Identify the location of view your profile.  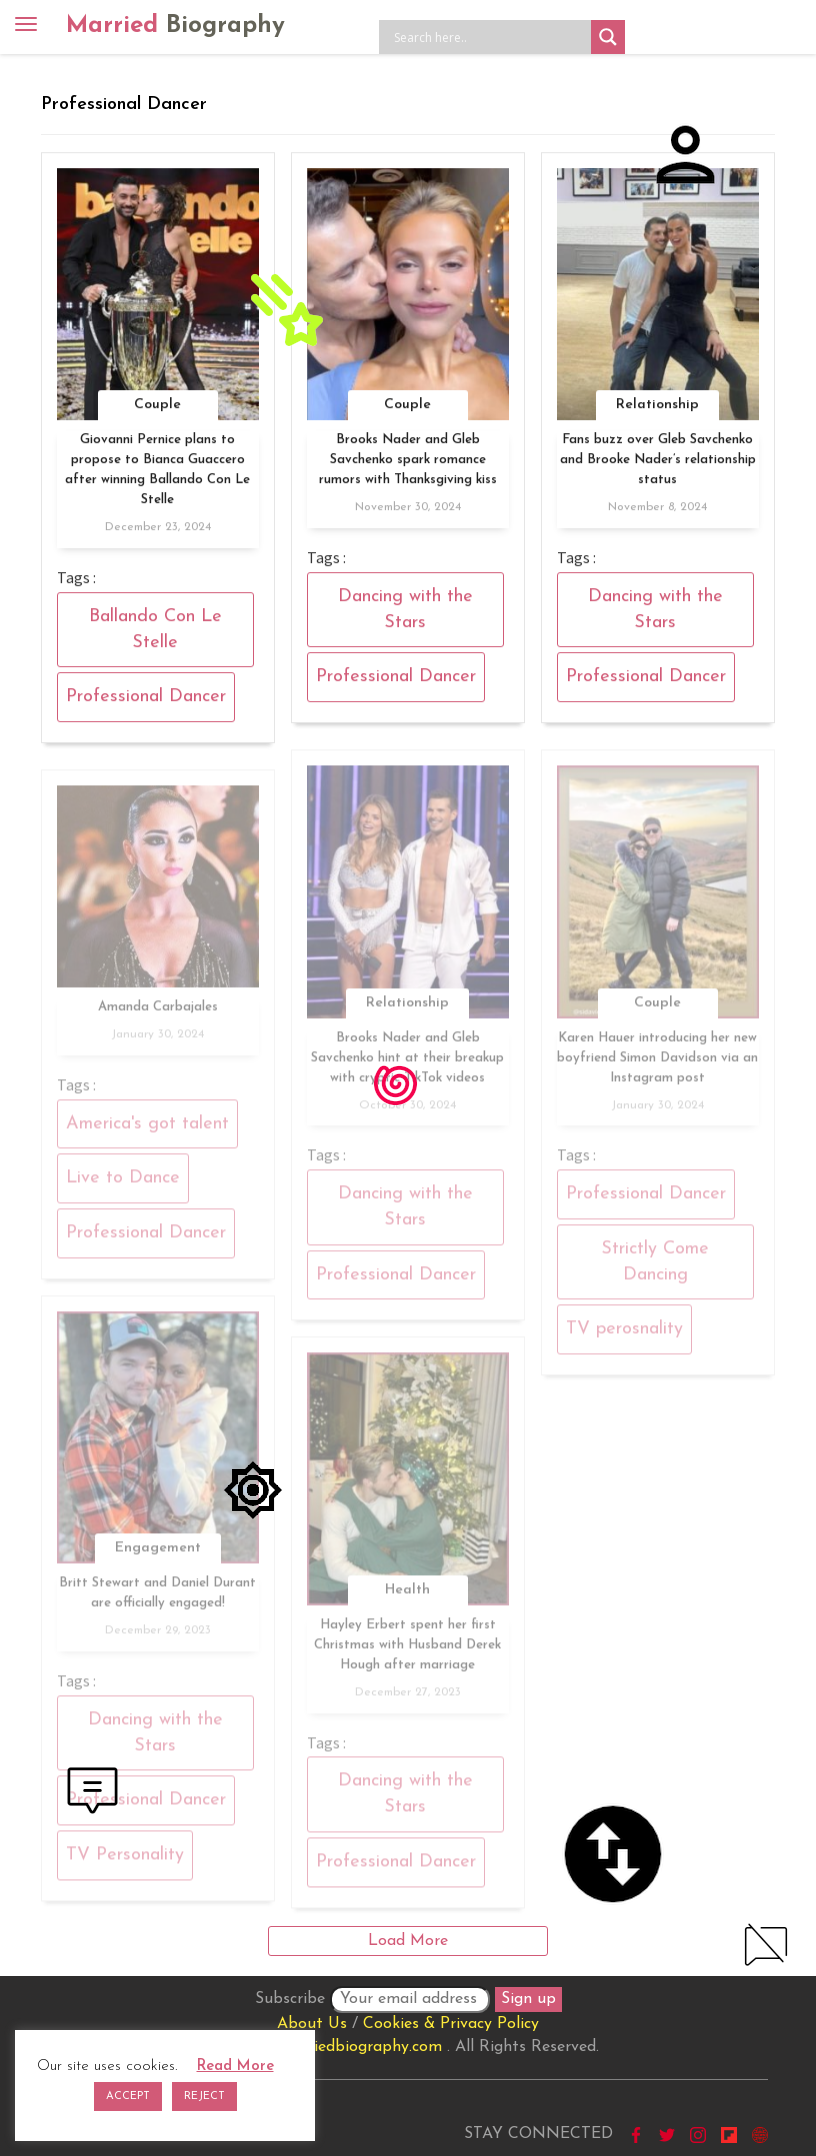
(685, 154).